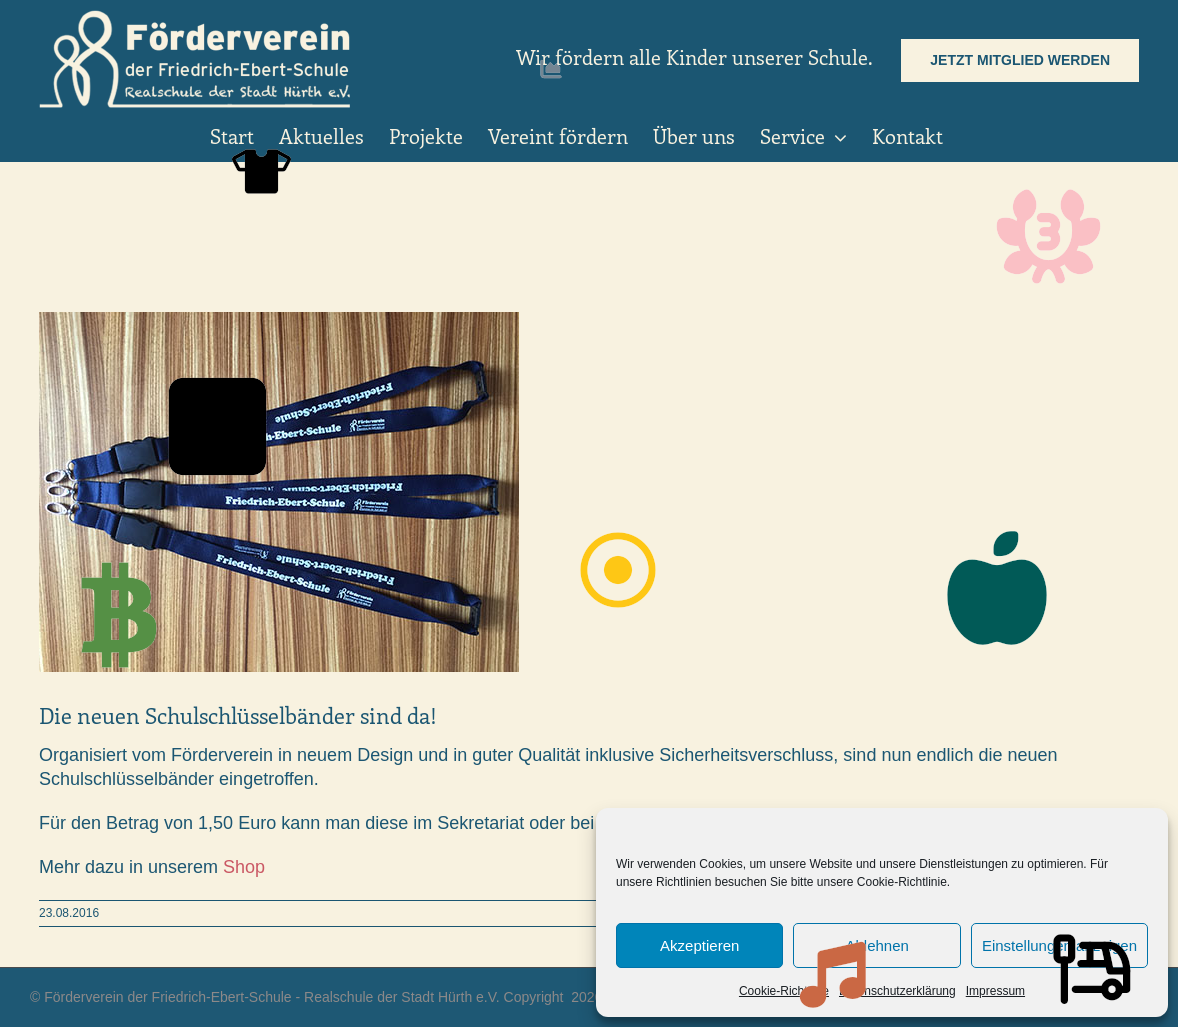 Image resolution: width=1178 pixels, height=1027 pixels. I want to click on indicates third place ranking or bronze medal status, so click(1048, 236).